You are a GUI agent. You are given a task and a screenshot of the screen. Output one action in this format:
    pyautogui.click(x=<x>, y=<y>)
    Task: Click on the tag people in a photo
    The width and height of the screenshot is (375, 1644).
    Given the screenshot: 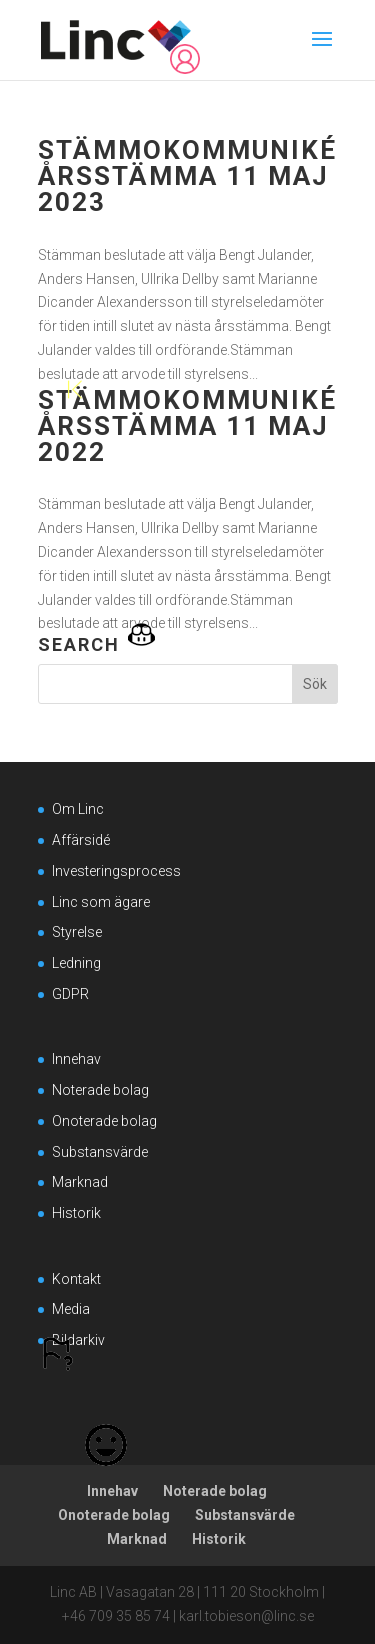 What is the action you would take?
    pyautogui.click(x=106, y=1445)
    